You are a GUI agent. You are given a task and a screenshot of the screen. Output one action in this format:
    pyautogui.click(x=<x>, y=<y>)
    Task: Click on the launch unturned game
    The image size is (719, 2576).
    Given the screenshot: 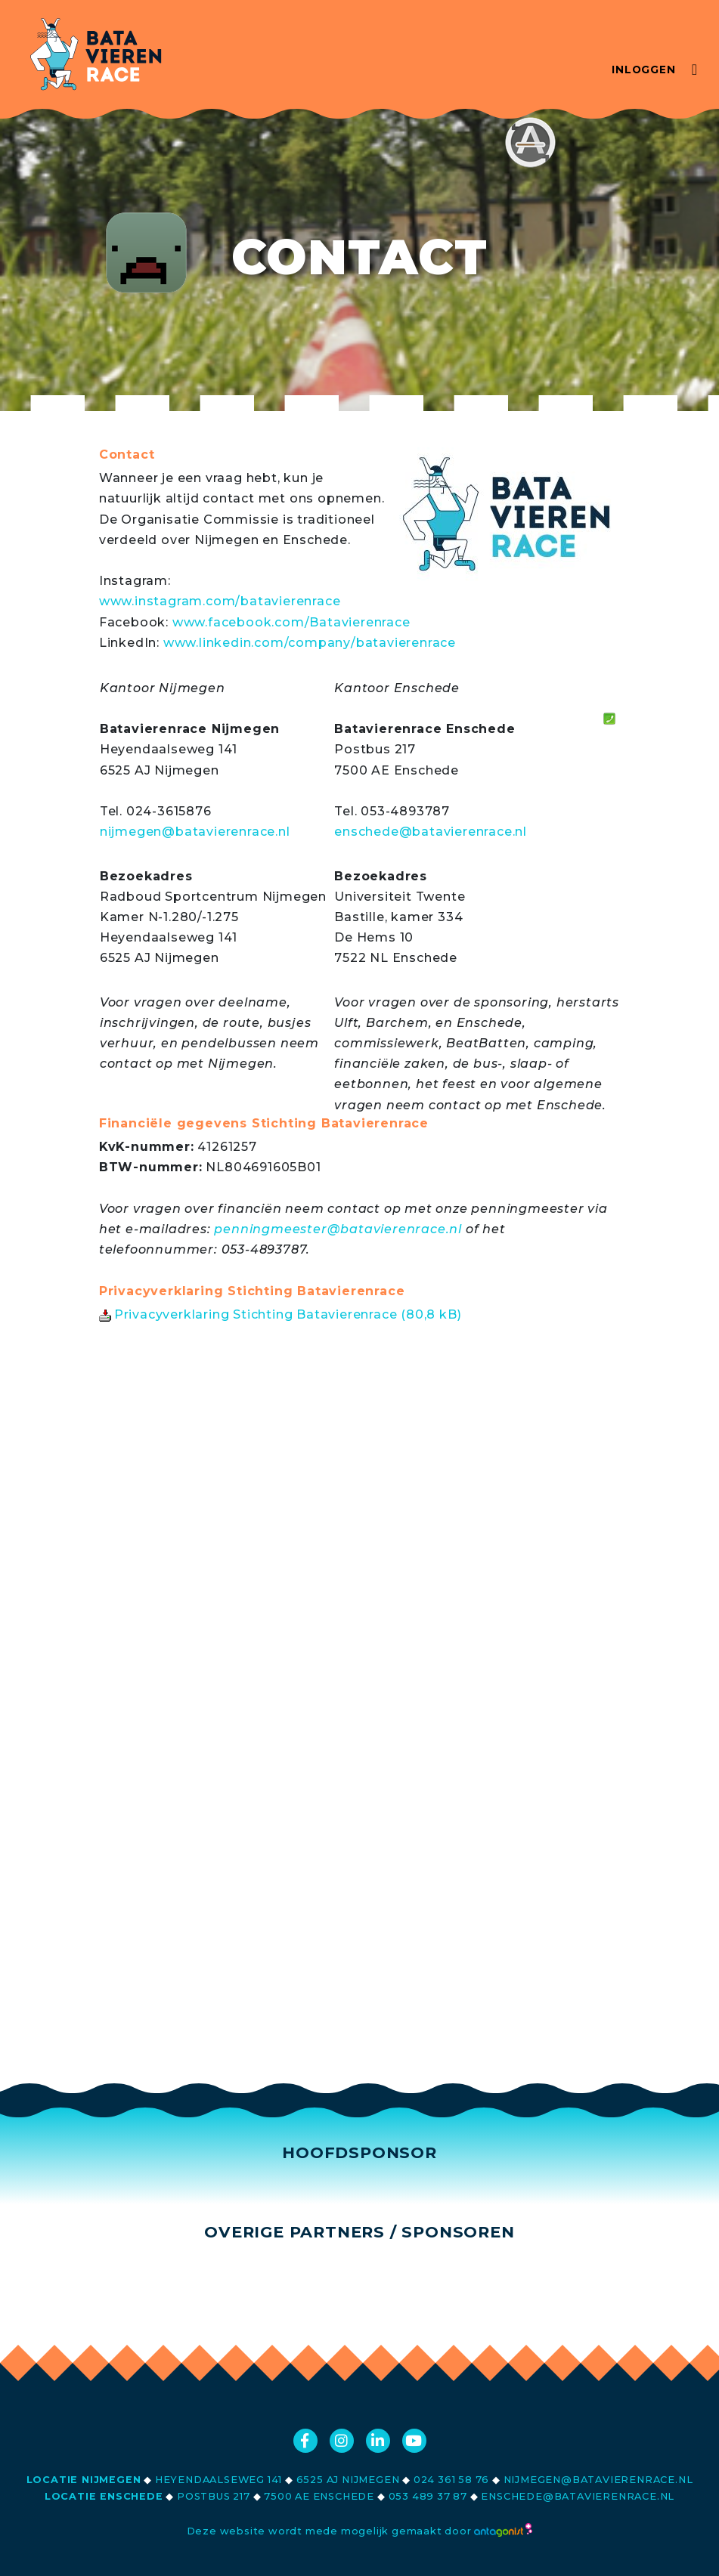 What is the action you would take?
    pyautogui.click(x=146, y=252)
    